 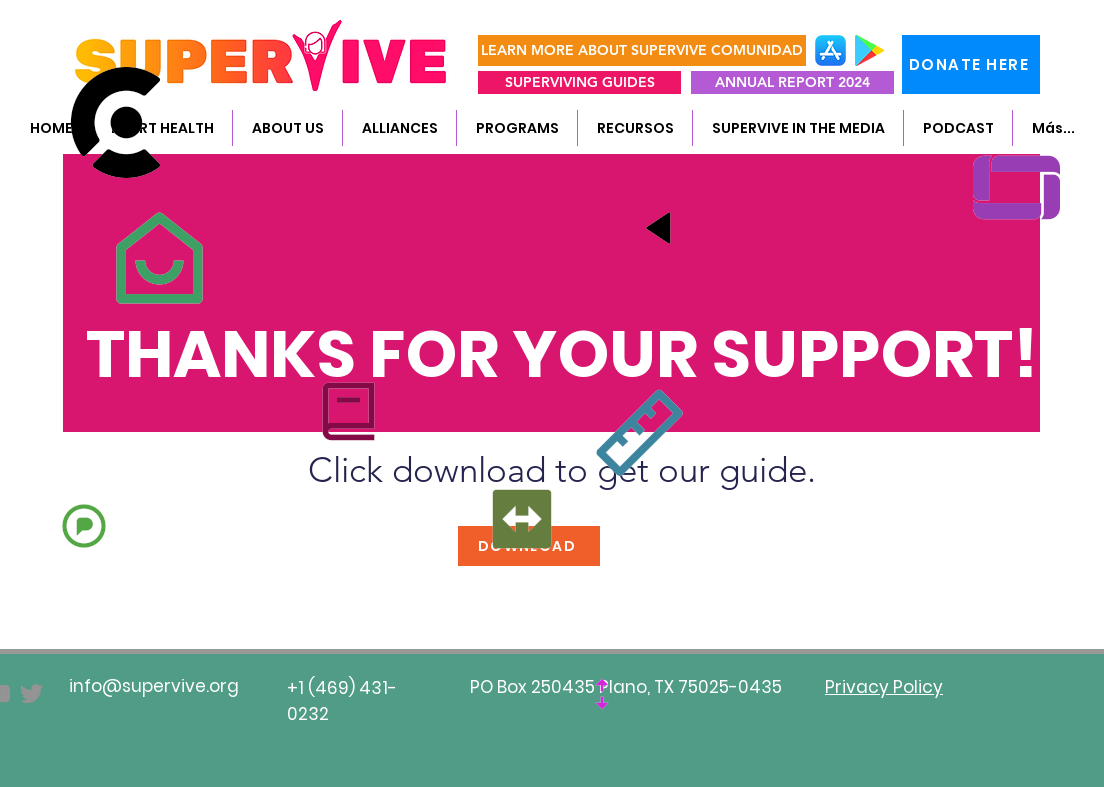 What do you see at coordinates (639, 430) in the screenshot?
I see `access measurement or sizing tools` at bounding box center [639, 430].